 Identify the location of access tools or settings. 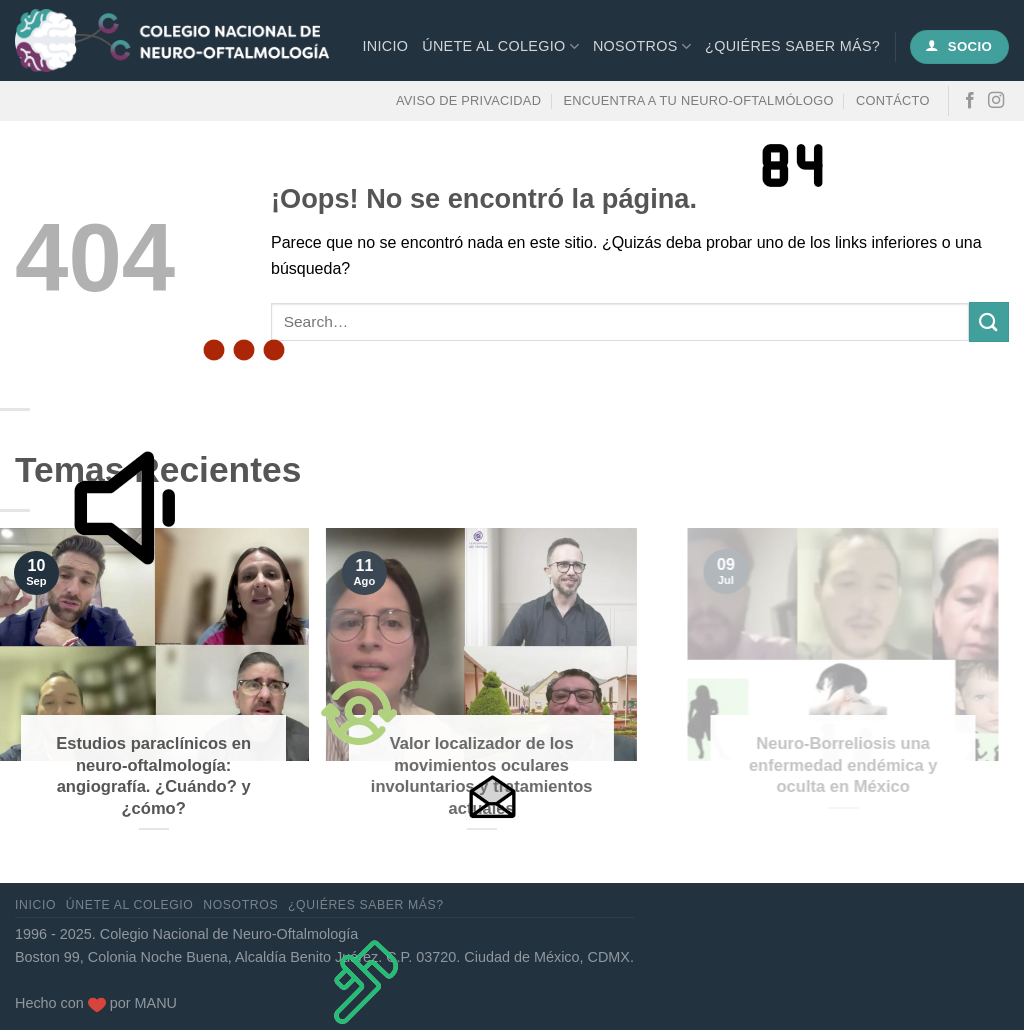
(362, 982).